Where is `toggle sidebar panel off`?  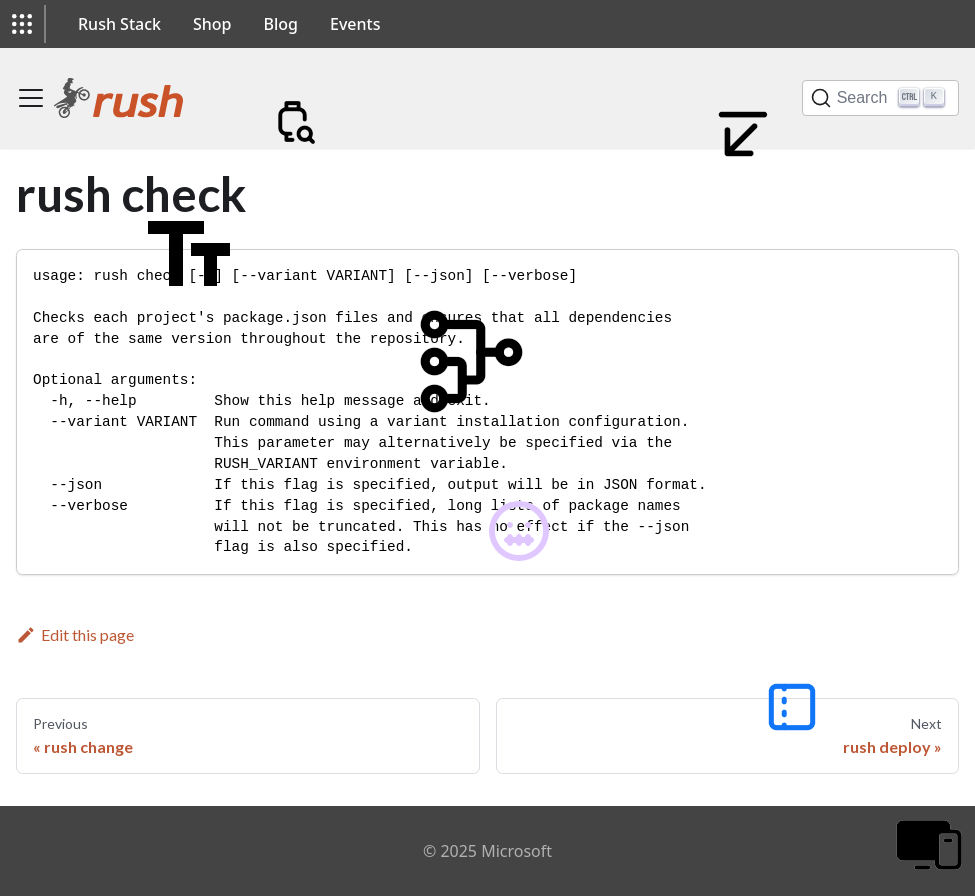
toggle sidebar panel off is located at coordinates (792, 707).